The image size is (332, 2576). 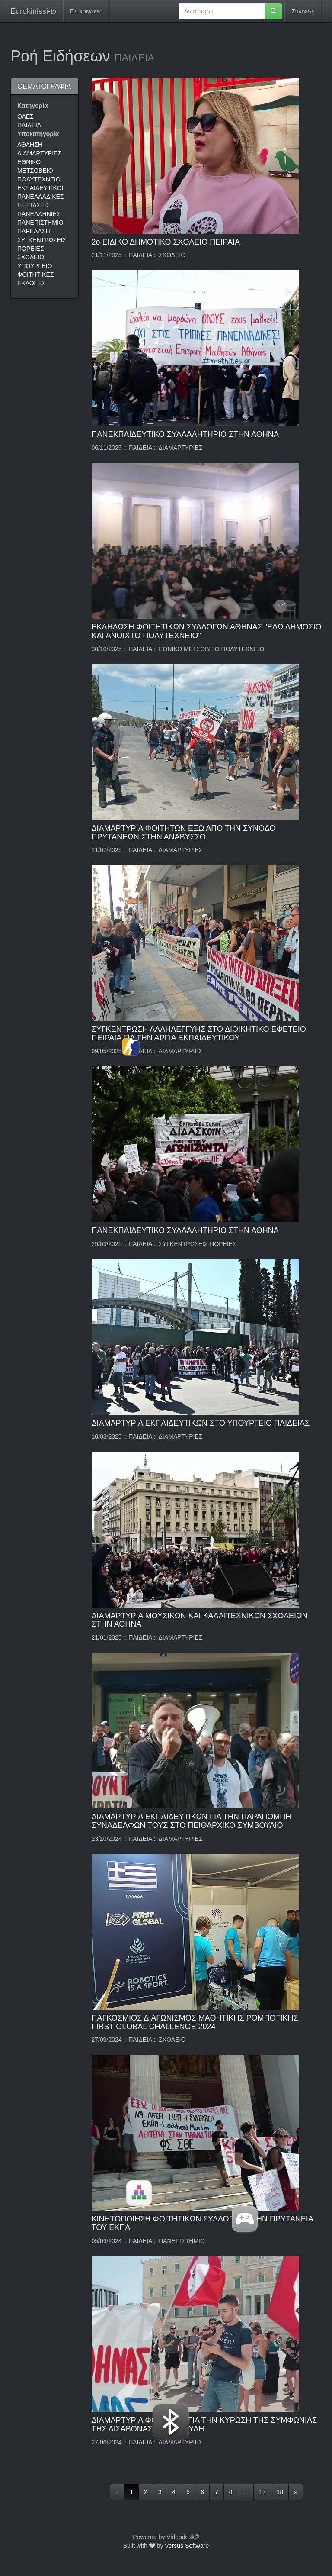 I want to click on launch counter-strike 2, so click(x=131, y=1046).